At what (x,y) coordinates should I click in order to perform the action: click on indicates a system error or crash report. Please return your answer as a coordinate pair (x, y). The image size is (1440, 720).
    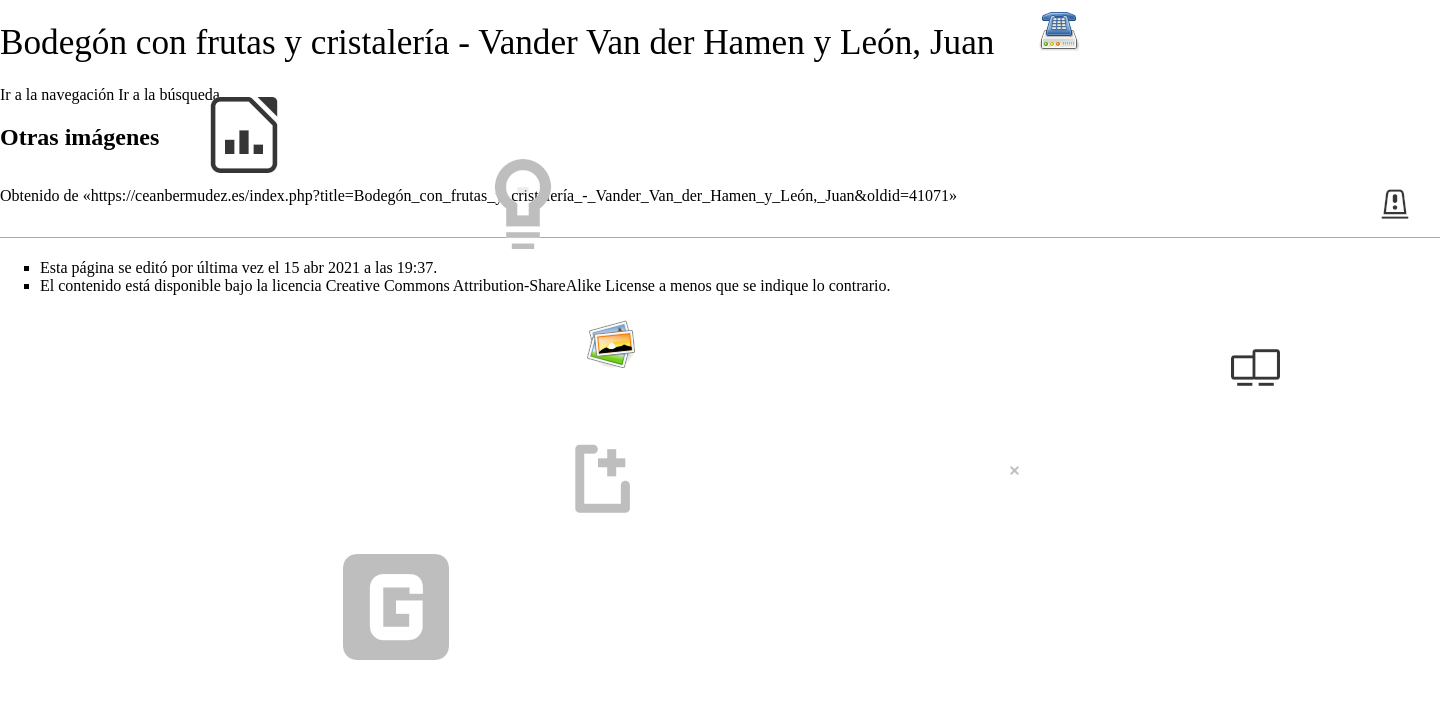
    Looking at the image, I should click on (1395, 203).